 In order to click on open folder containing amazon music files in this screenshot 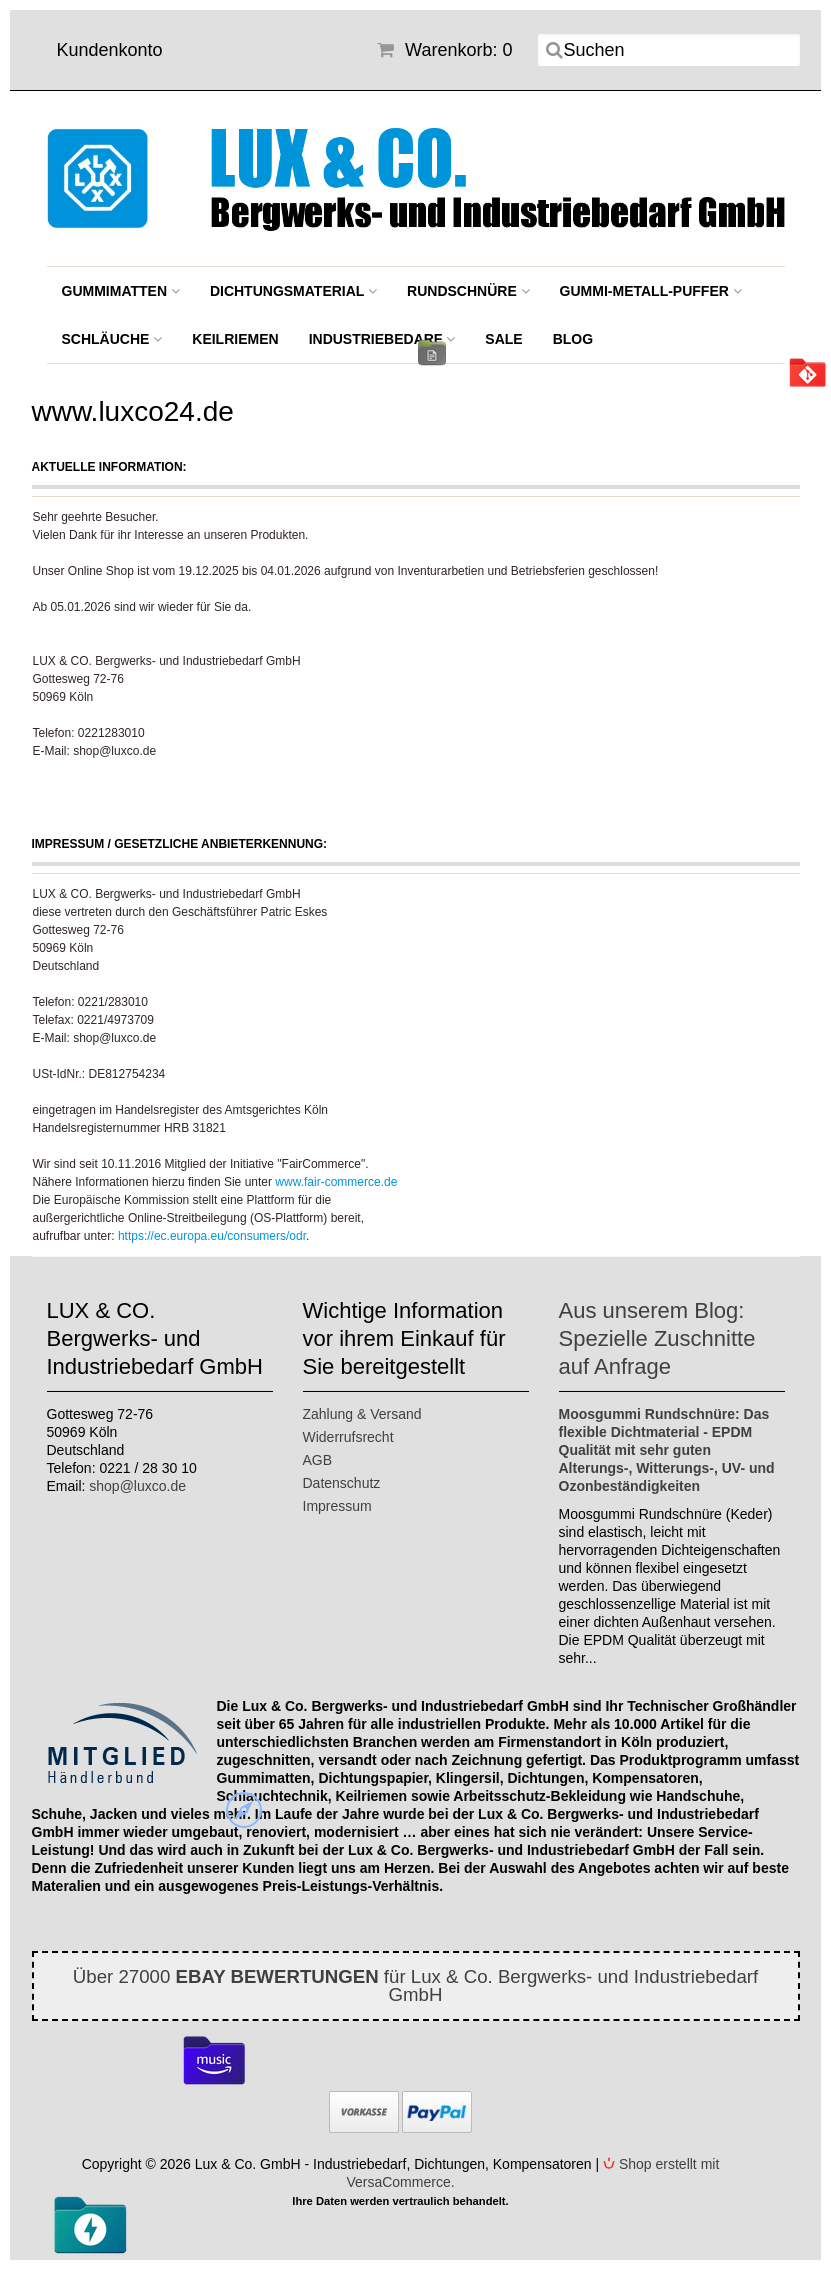, I will do `click(214, 2062)`.